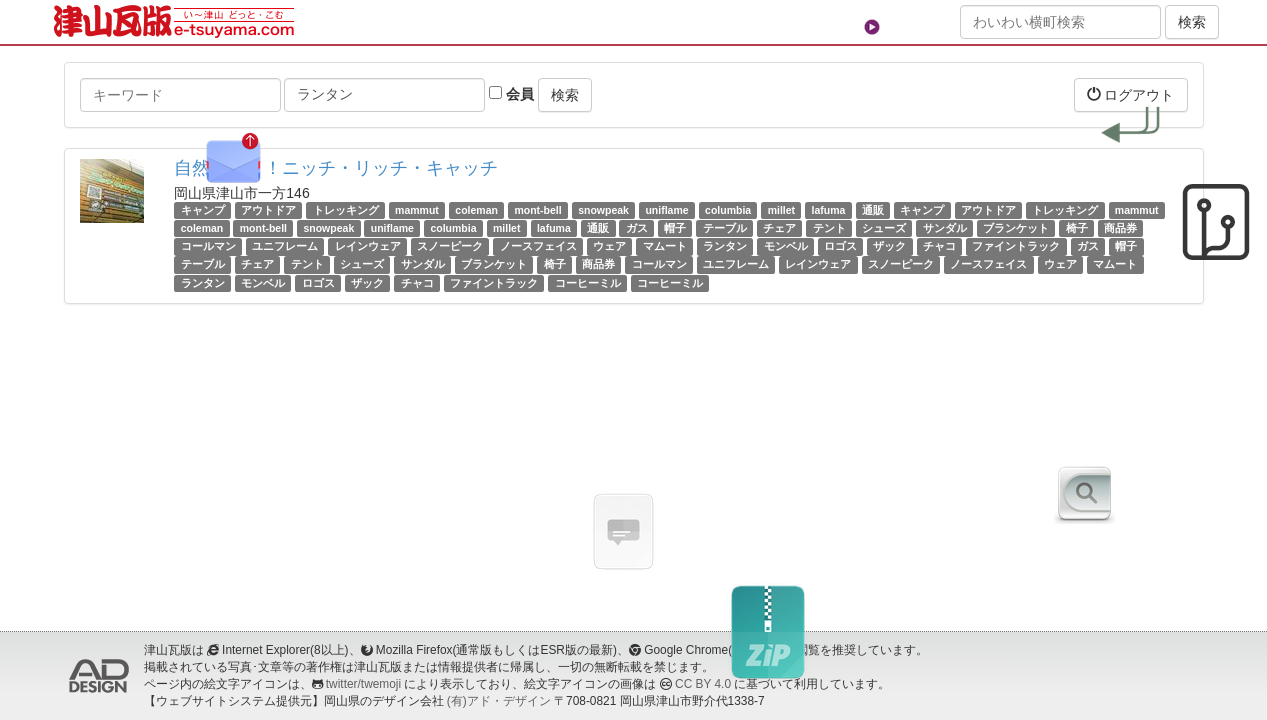 This screenshot has height=720, width=1267. What do you see at coordinates (1216, 222) in the screenshot?
I see `open gitg version control application` at bounding box center [1216, 222].